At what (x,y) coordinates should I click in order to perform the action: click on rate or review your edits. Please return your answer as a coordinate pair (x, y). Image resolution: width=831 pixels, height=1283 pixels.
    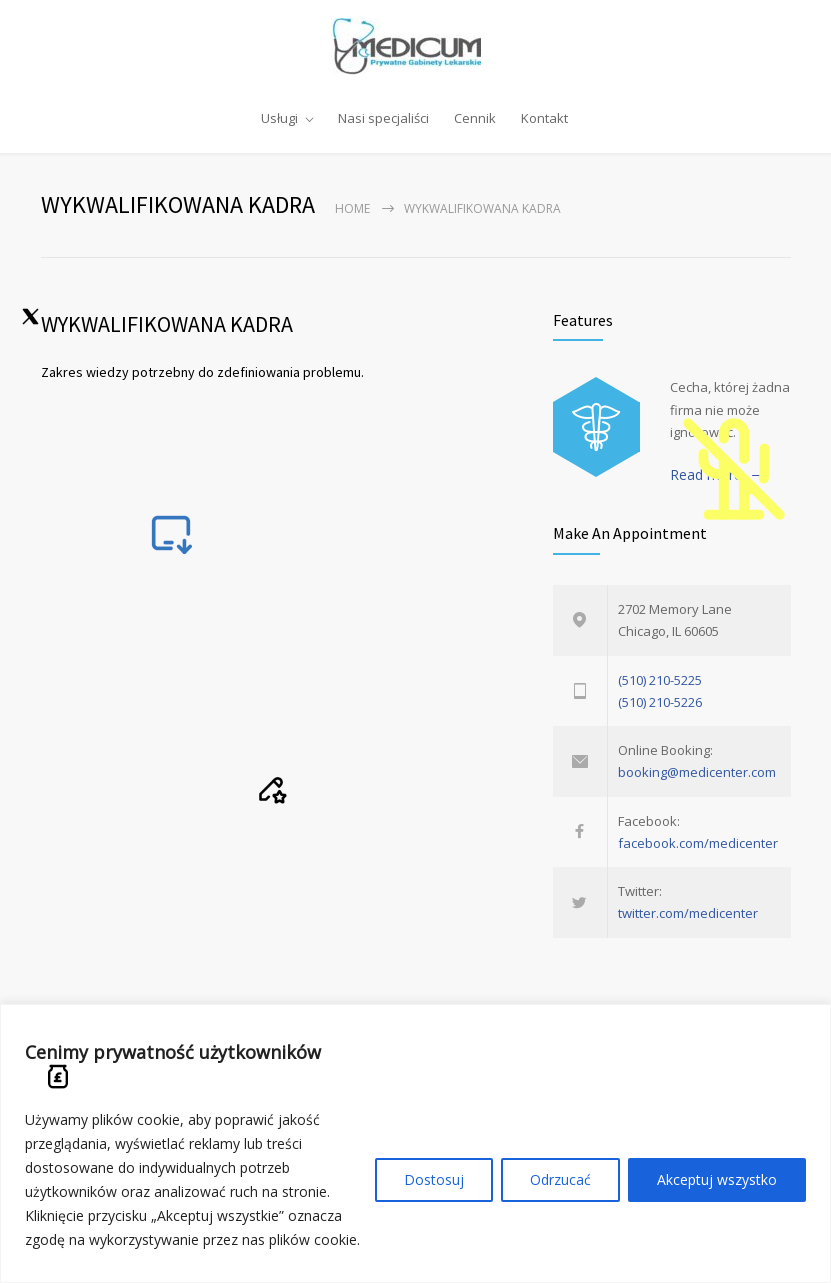
    Looking at the image, I should click on (271, 788).